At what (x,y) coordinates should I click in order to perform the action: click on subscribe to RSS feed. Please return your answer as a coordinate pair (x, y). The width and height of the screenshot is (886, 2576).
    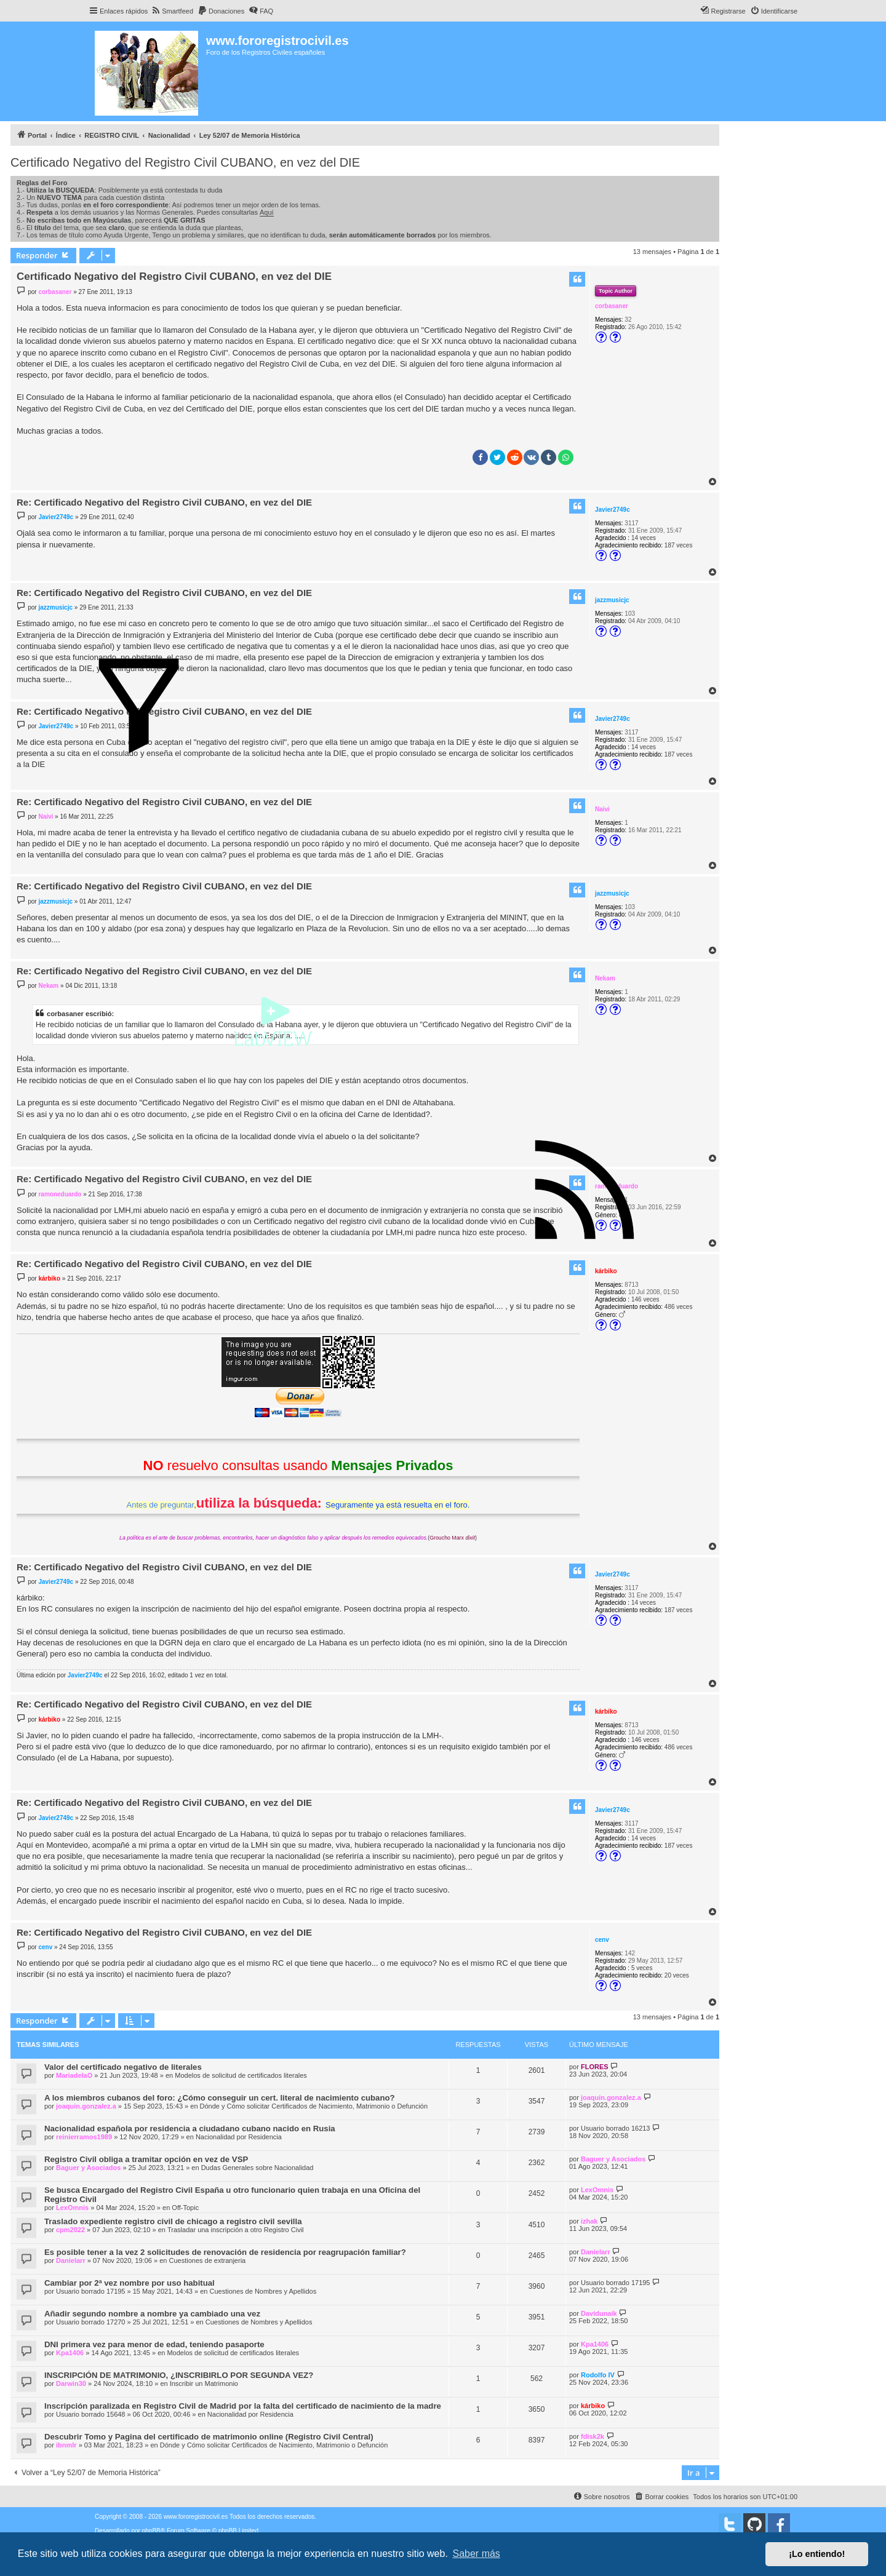
    Looking at the image, I should click on (585, 1190).